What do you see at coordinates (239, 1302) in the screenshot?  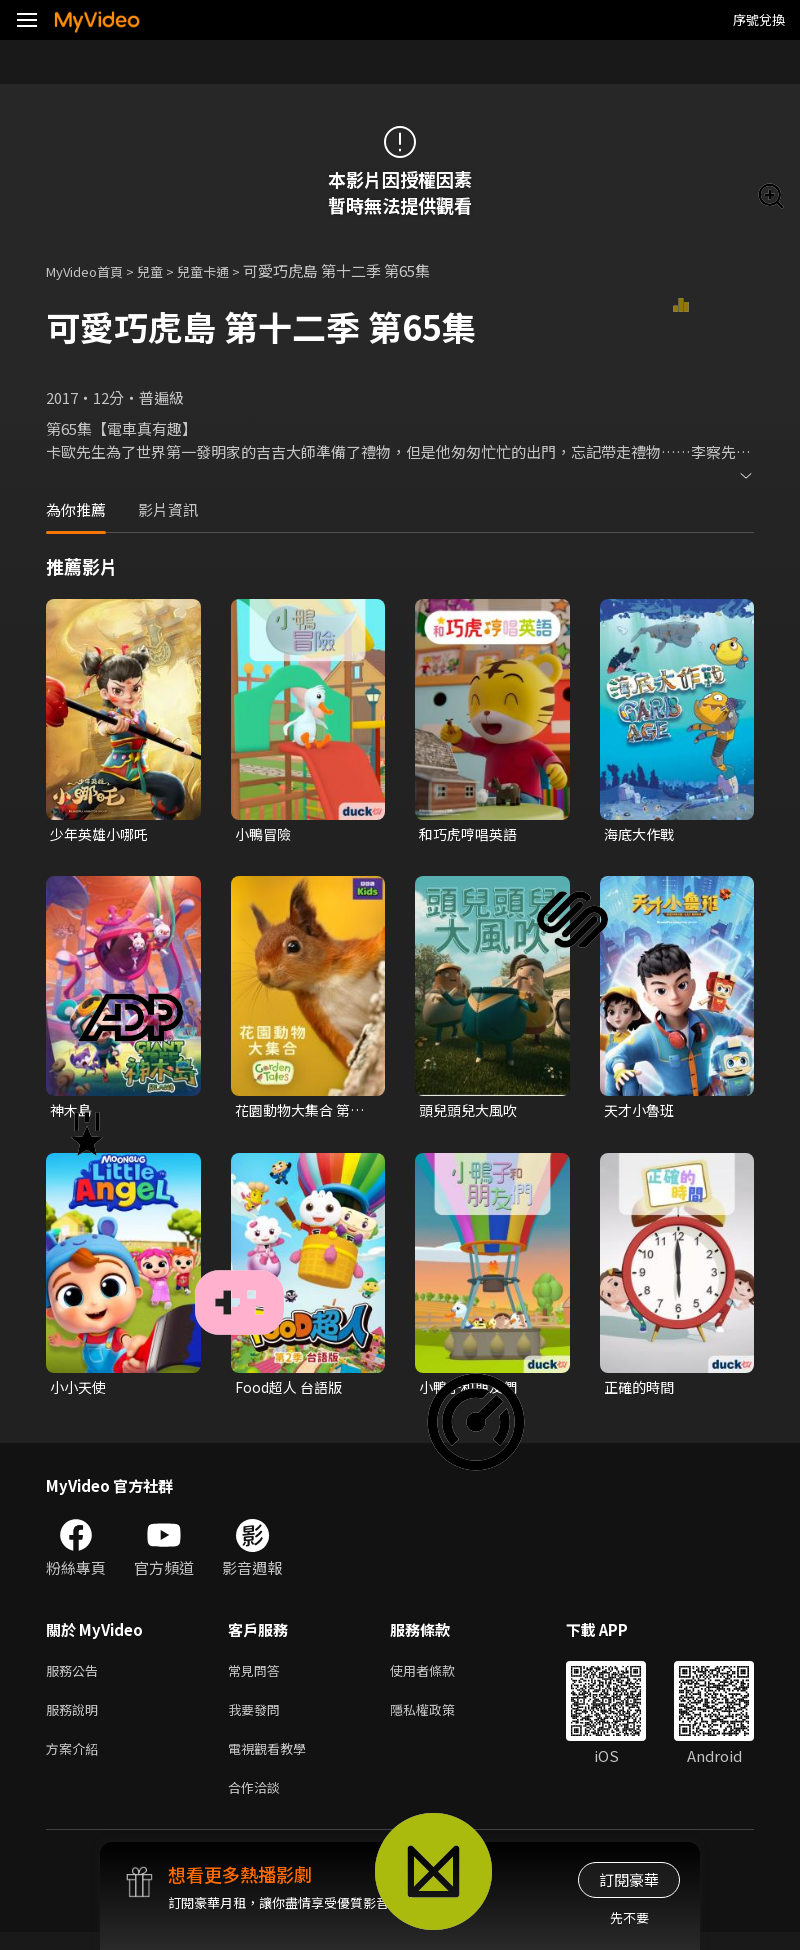 I see `open gaming or games section` at bounding box center [239, 1302].